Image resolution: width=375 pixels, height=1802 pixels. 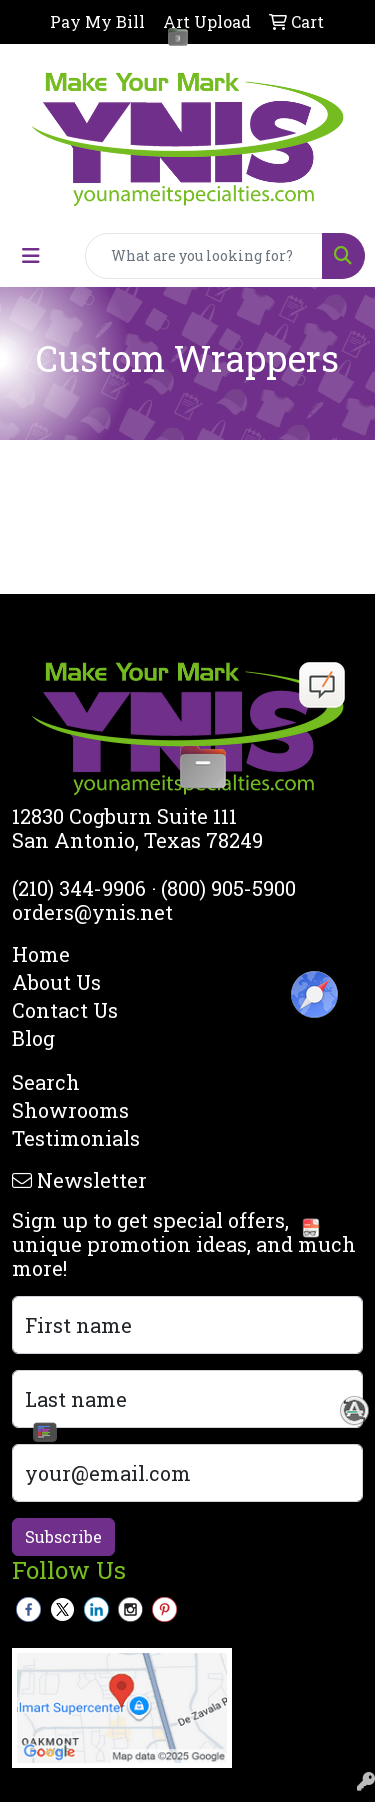 I want to click on open the papers reference management app, so click(x=311, y=1228).